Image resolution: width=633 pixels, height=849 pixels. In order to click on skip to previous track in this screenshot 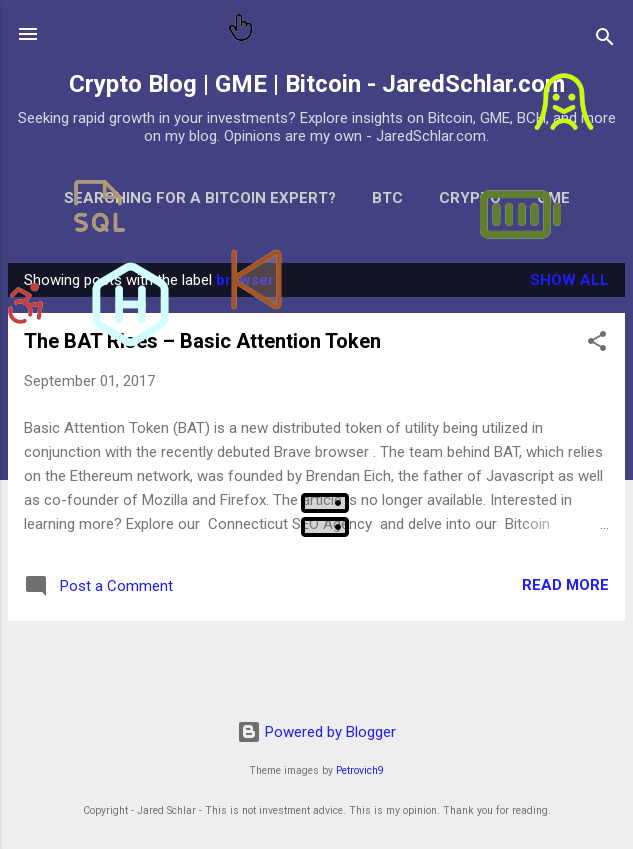, I will do `click(256, 279)`.